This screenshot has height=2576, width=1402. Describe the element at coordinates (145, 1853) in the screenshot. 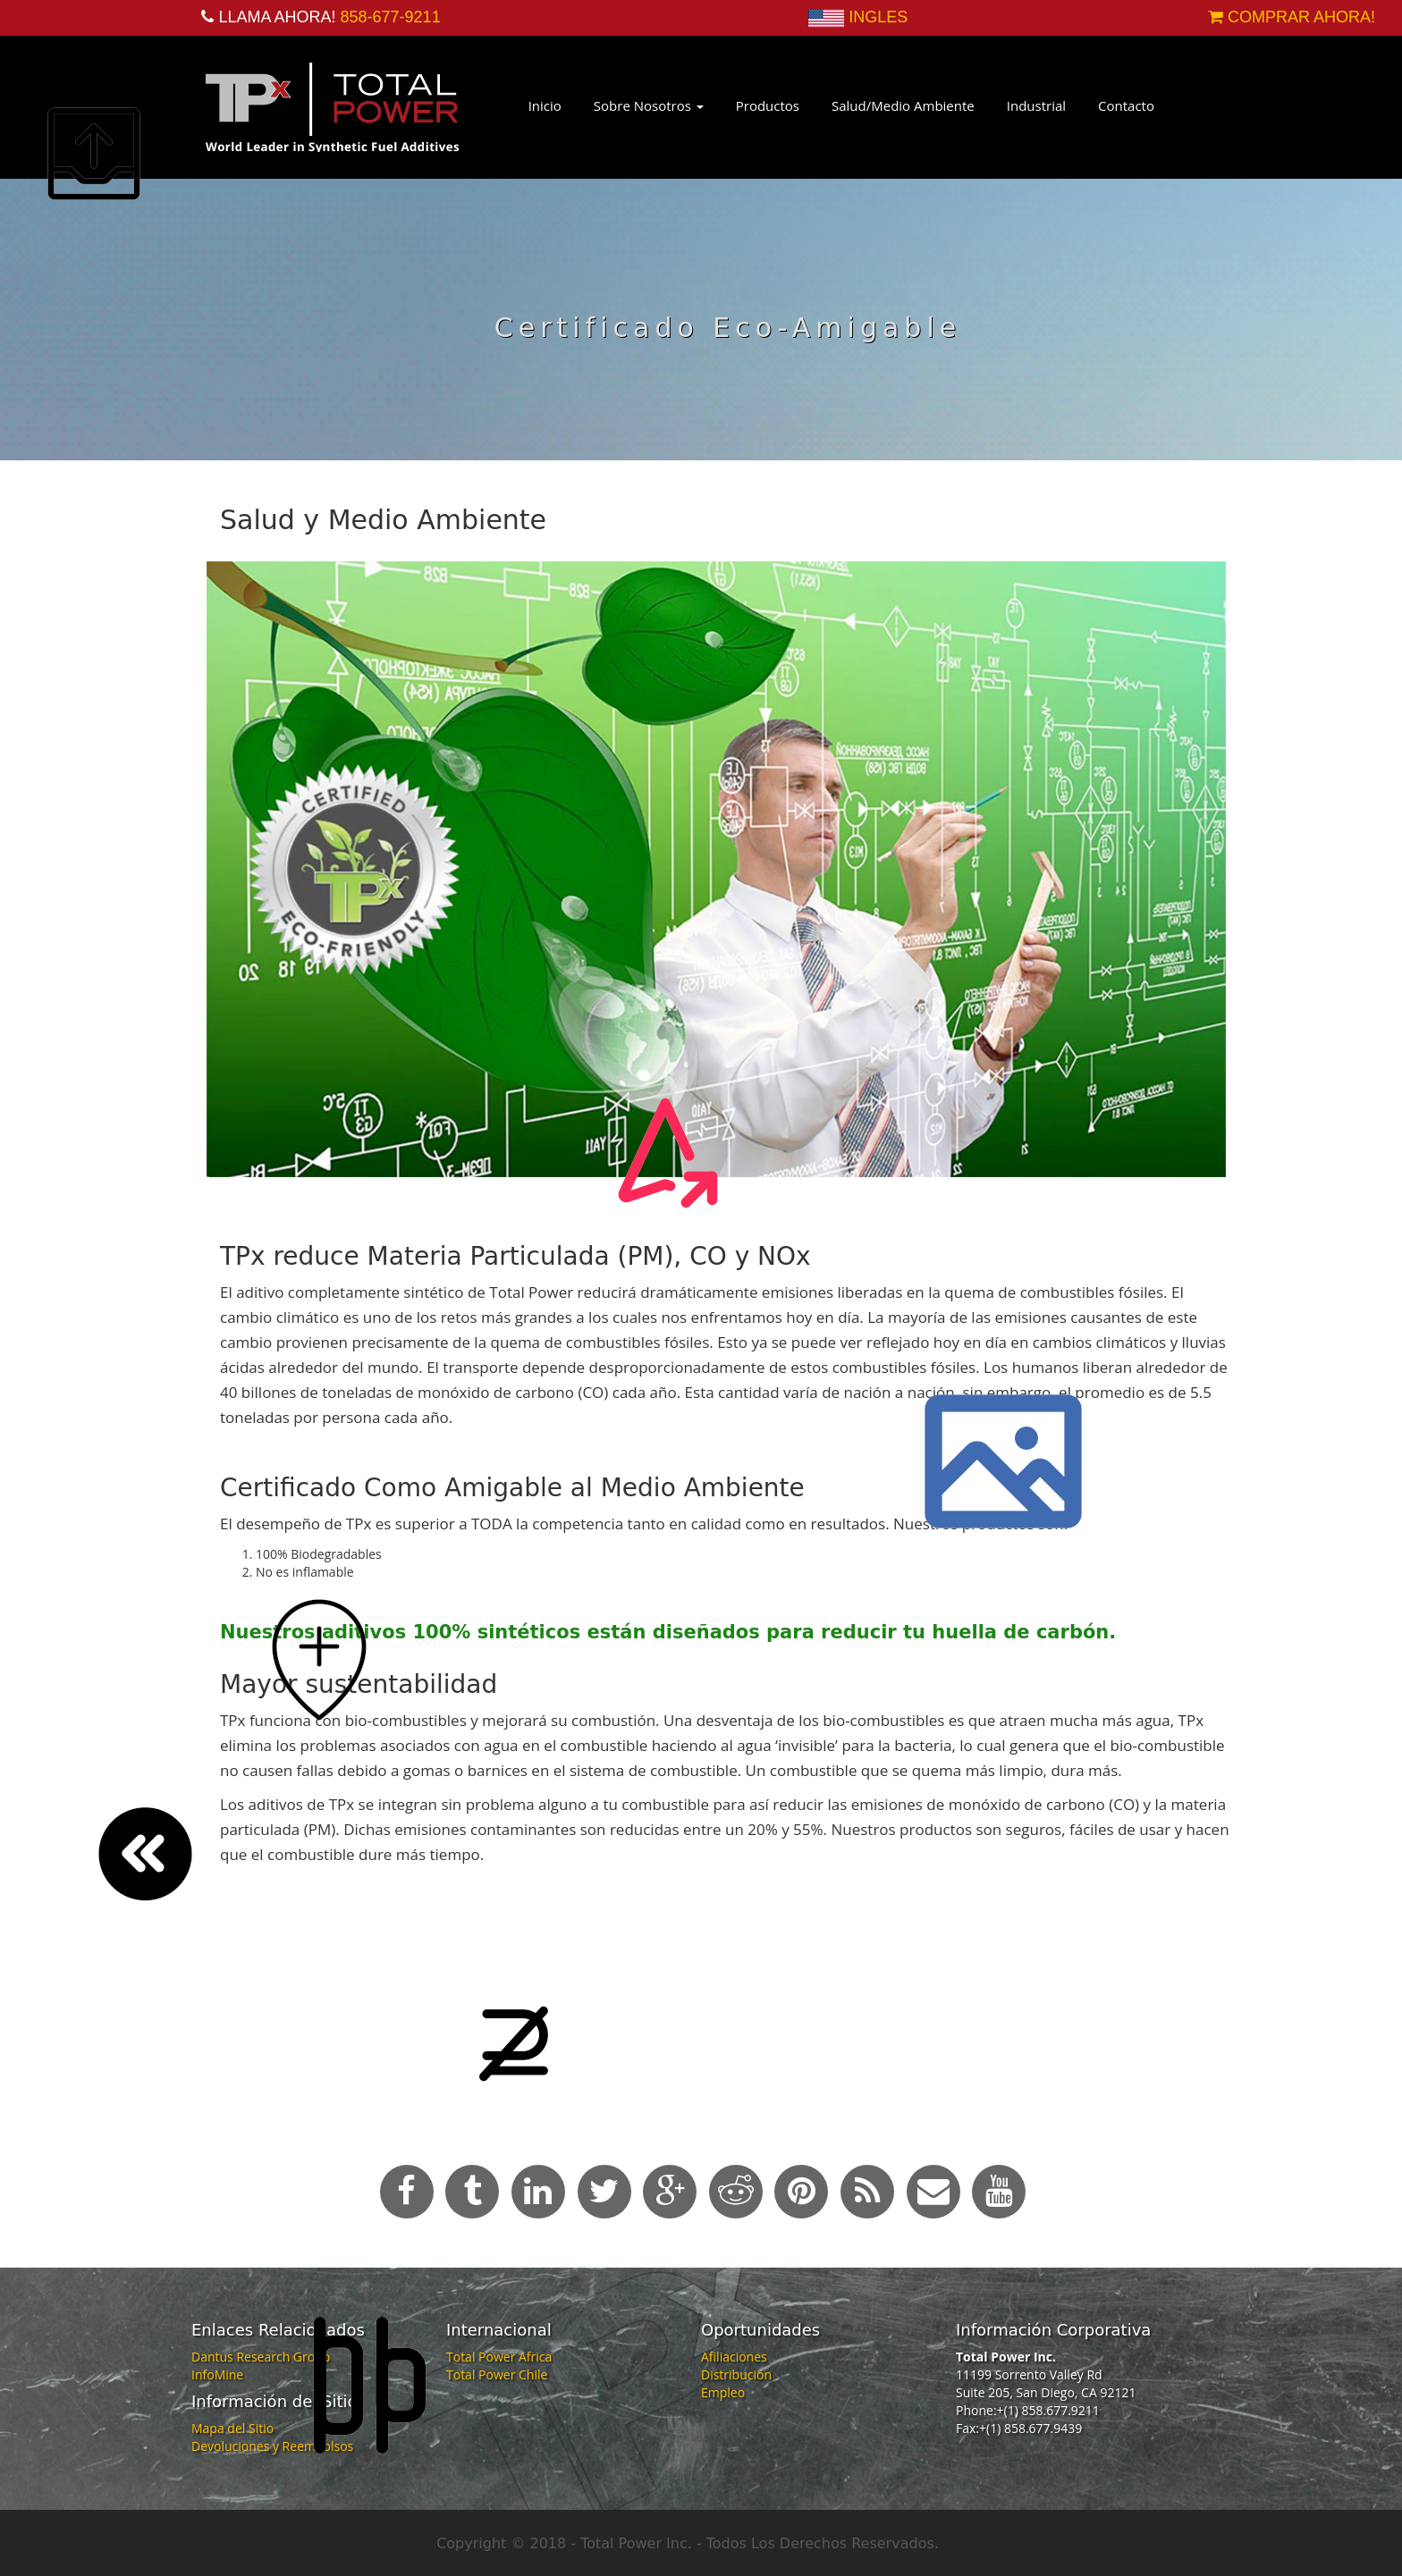

I see `go back to previous section` at that location.